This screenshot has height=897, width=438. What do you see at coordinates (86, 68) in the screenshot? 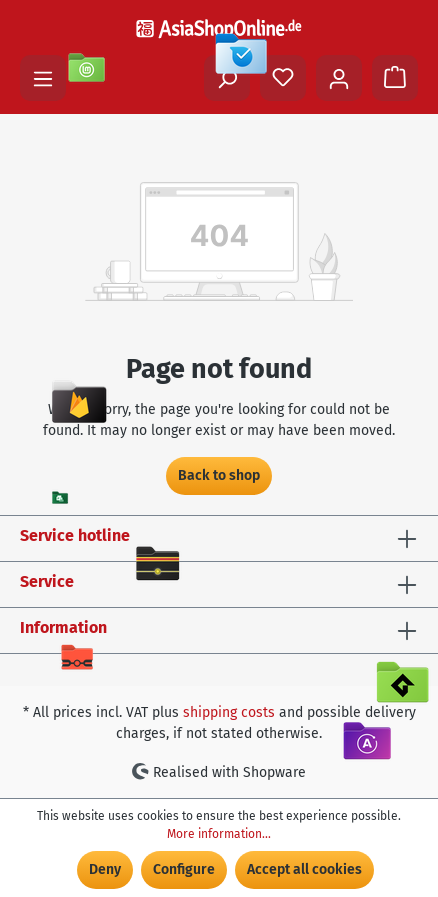
I see `open linux mint system folder` at bounding box center [86, 68].